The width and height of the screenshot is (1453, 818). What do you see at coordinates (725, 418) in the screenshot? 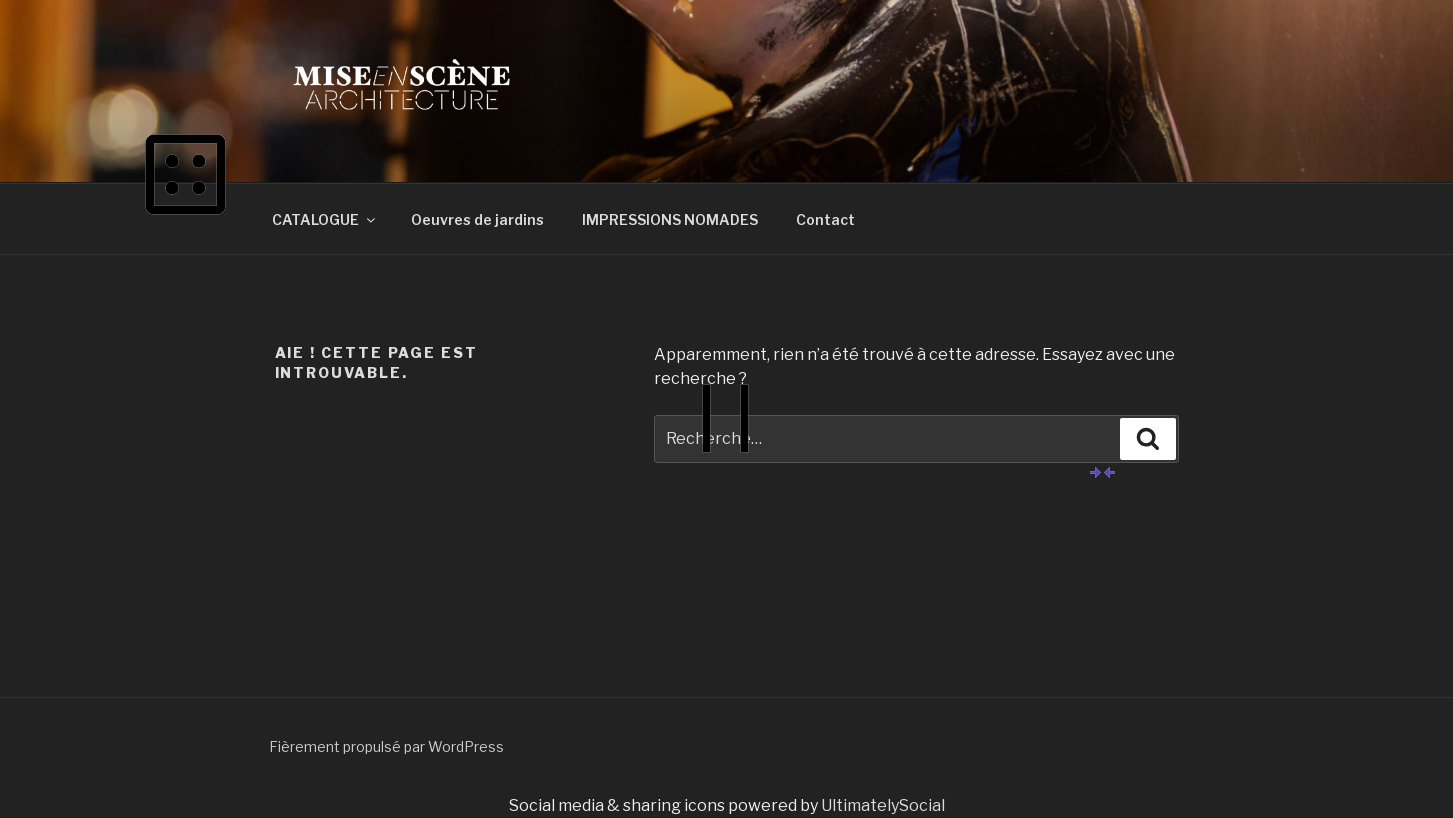
I see `pause media playback` at bounding box center [725, 418].